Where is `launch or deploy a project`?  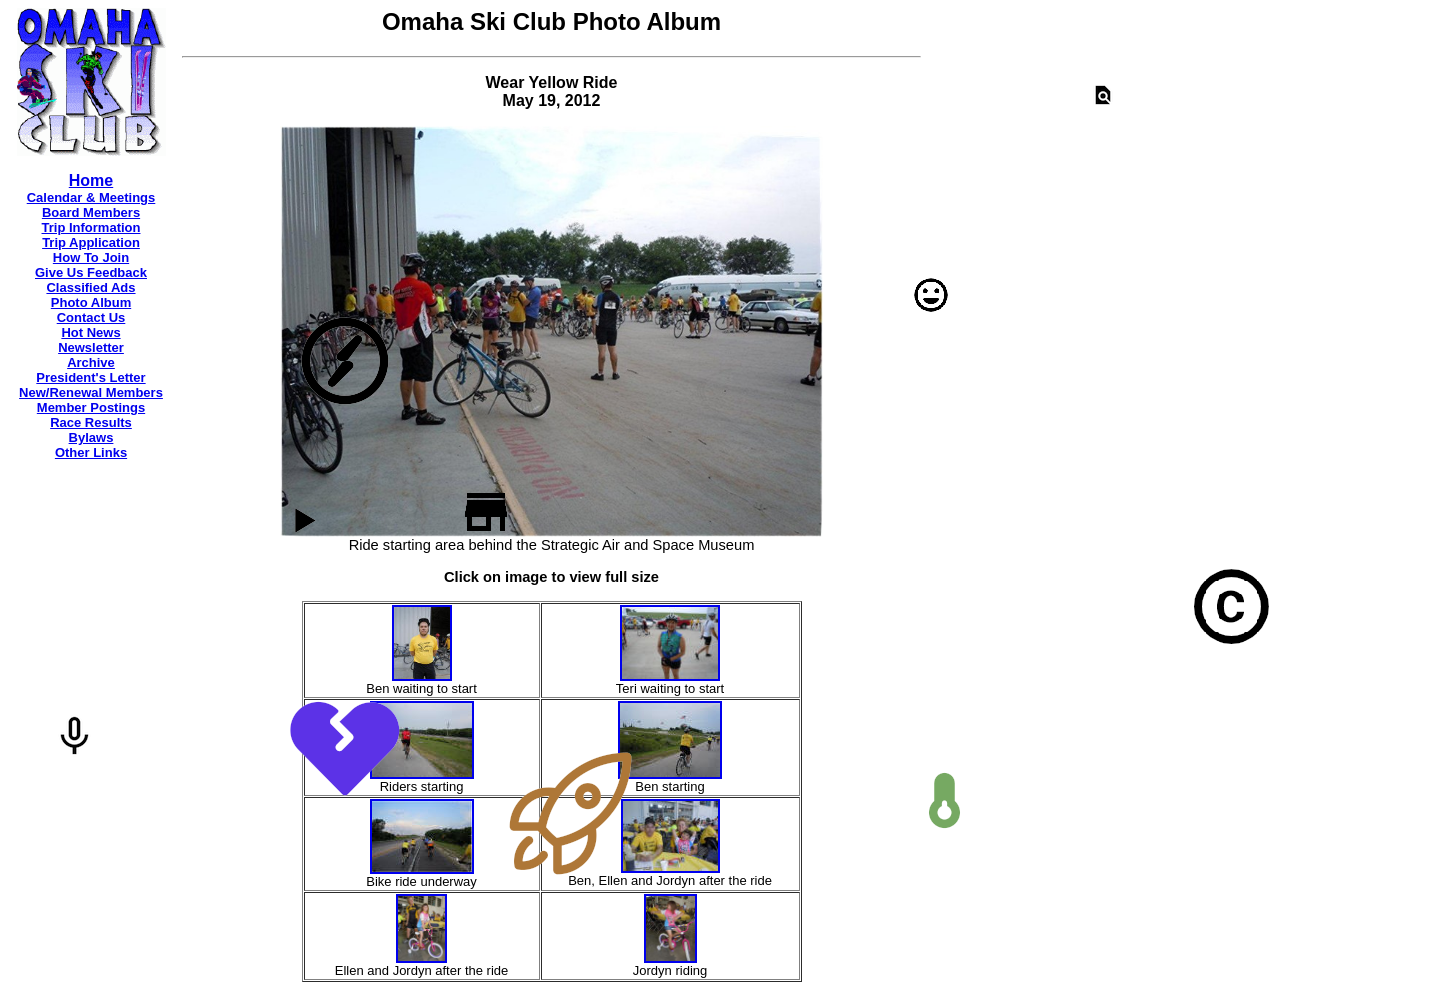 launch or deploy a project is located at coordinates (570, 813).